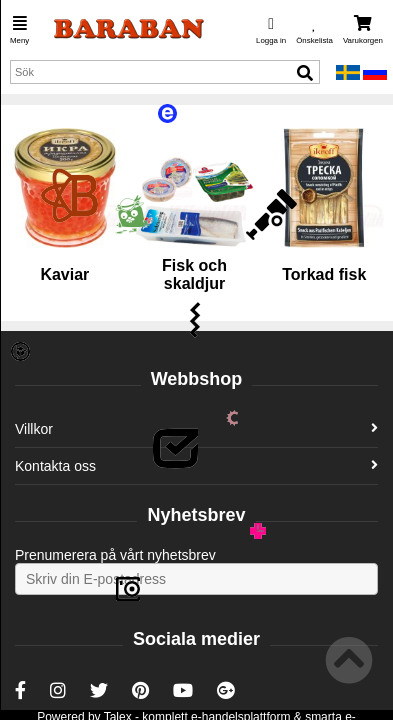  I want to click on opentelemetry logo, so click(271, 214).